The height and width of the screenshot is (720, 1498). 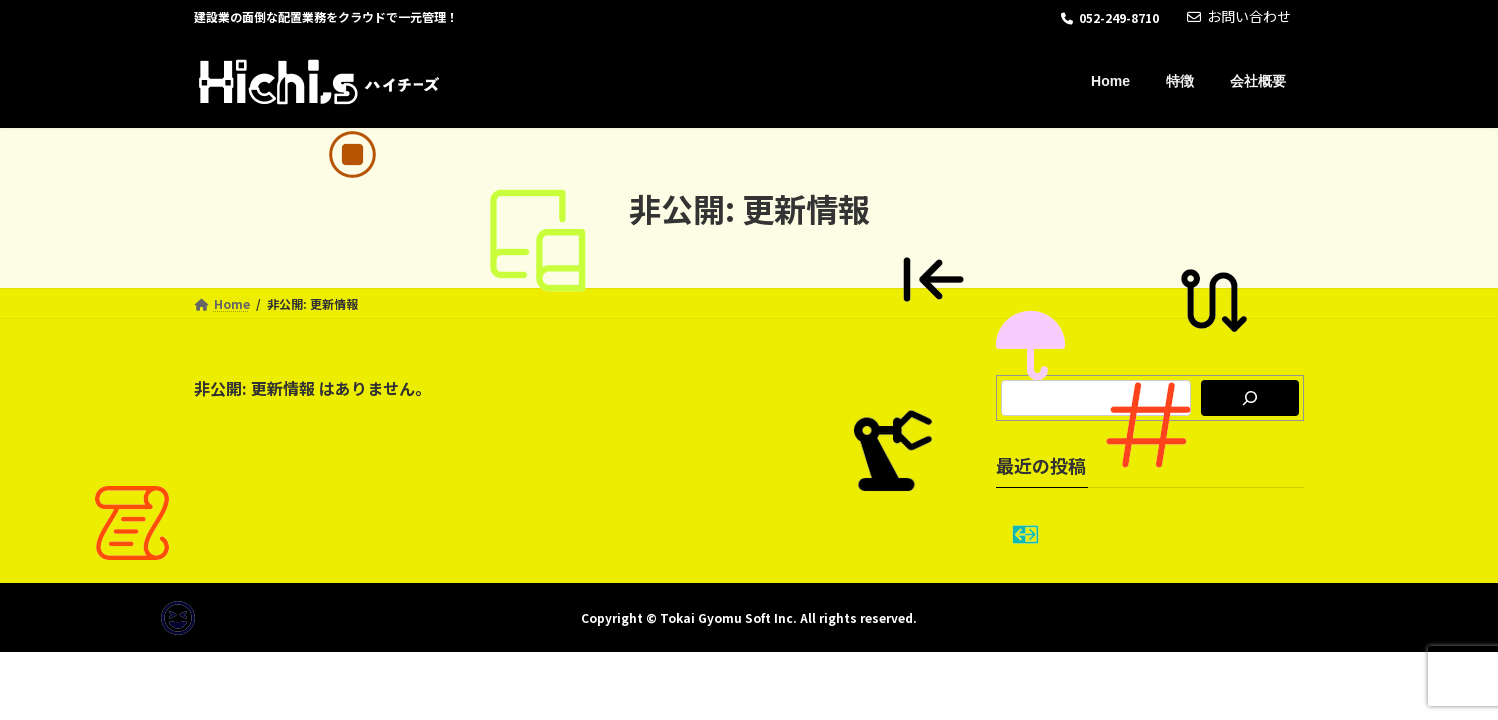 I want to click on access manufacturing or automation settings, so click(x=893, y=452).